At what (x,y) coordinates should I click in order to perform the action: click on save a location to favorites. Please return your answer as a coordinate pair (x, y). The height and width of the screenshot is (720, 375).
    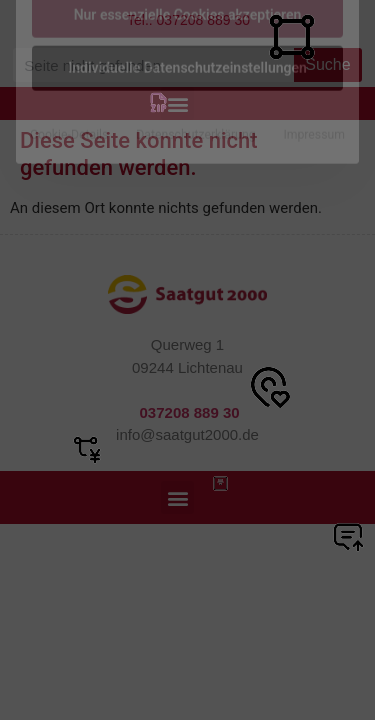
    Looking at the image, I should click on (268, 386).